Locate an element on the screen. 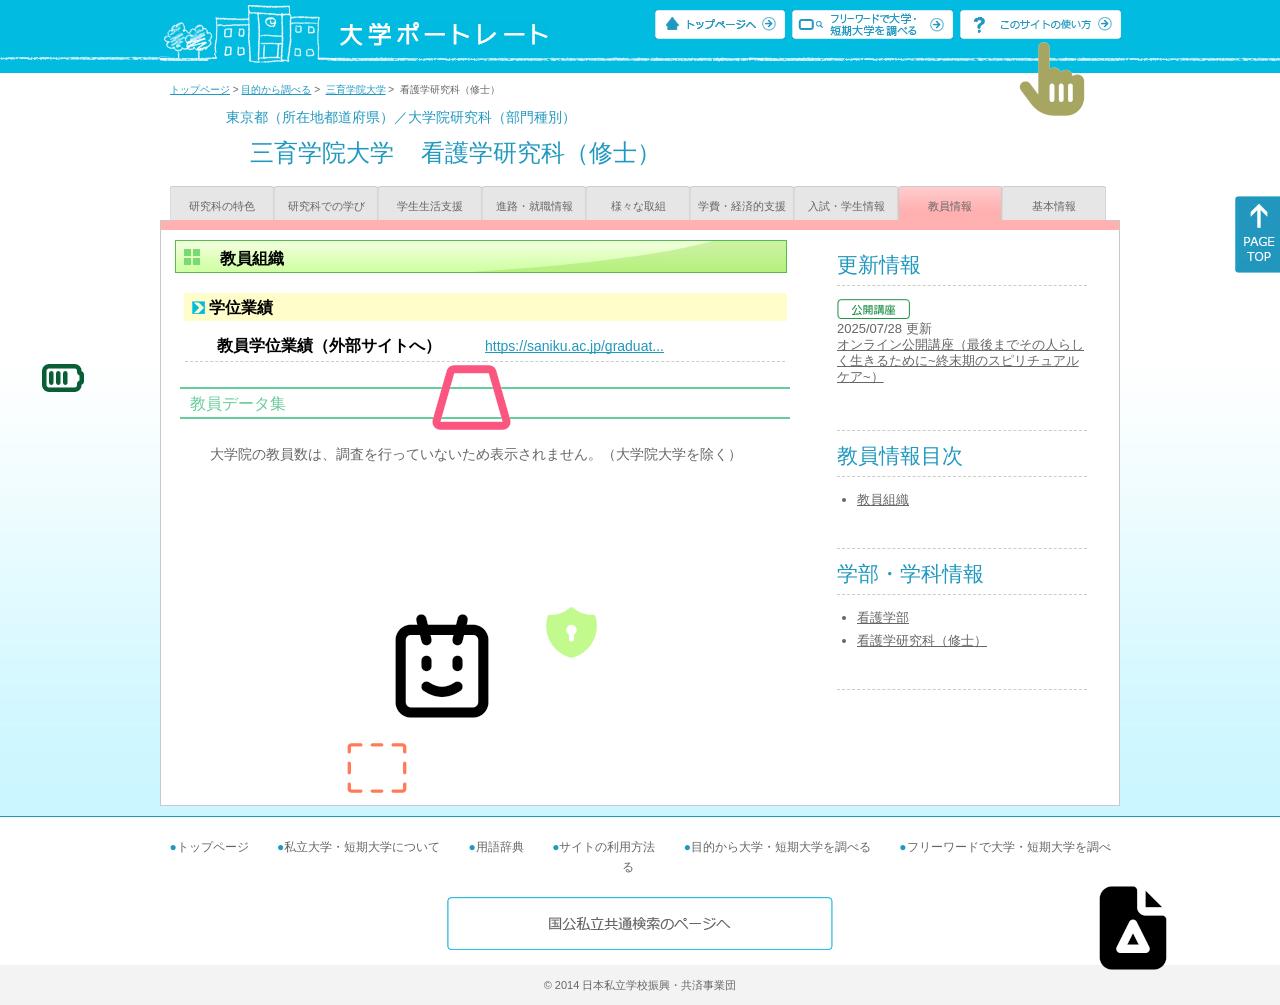 This screenshot has width=1280, height=1005. access AI assistant or chatbot is located at coordinates (442, 666).